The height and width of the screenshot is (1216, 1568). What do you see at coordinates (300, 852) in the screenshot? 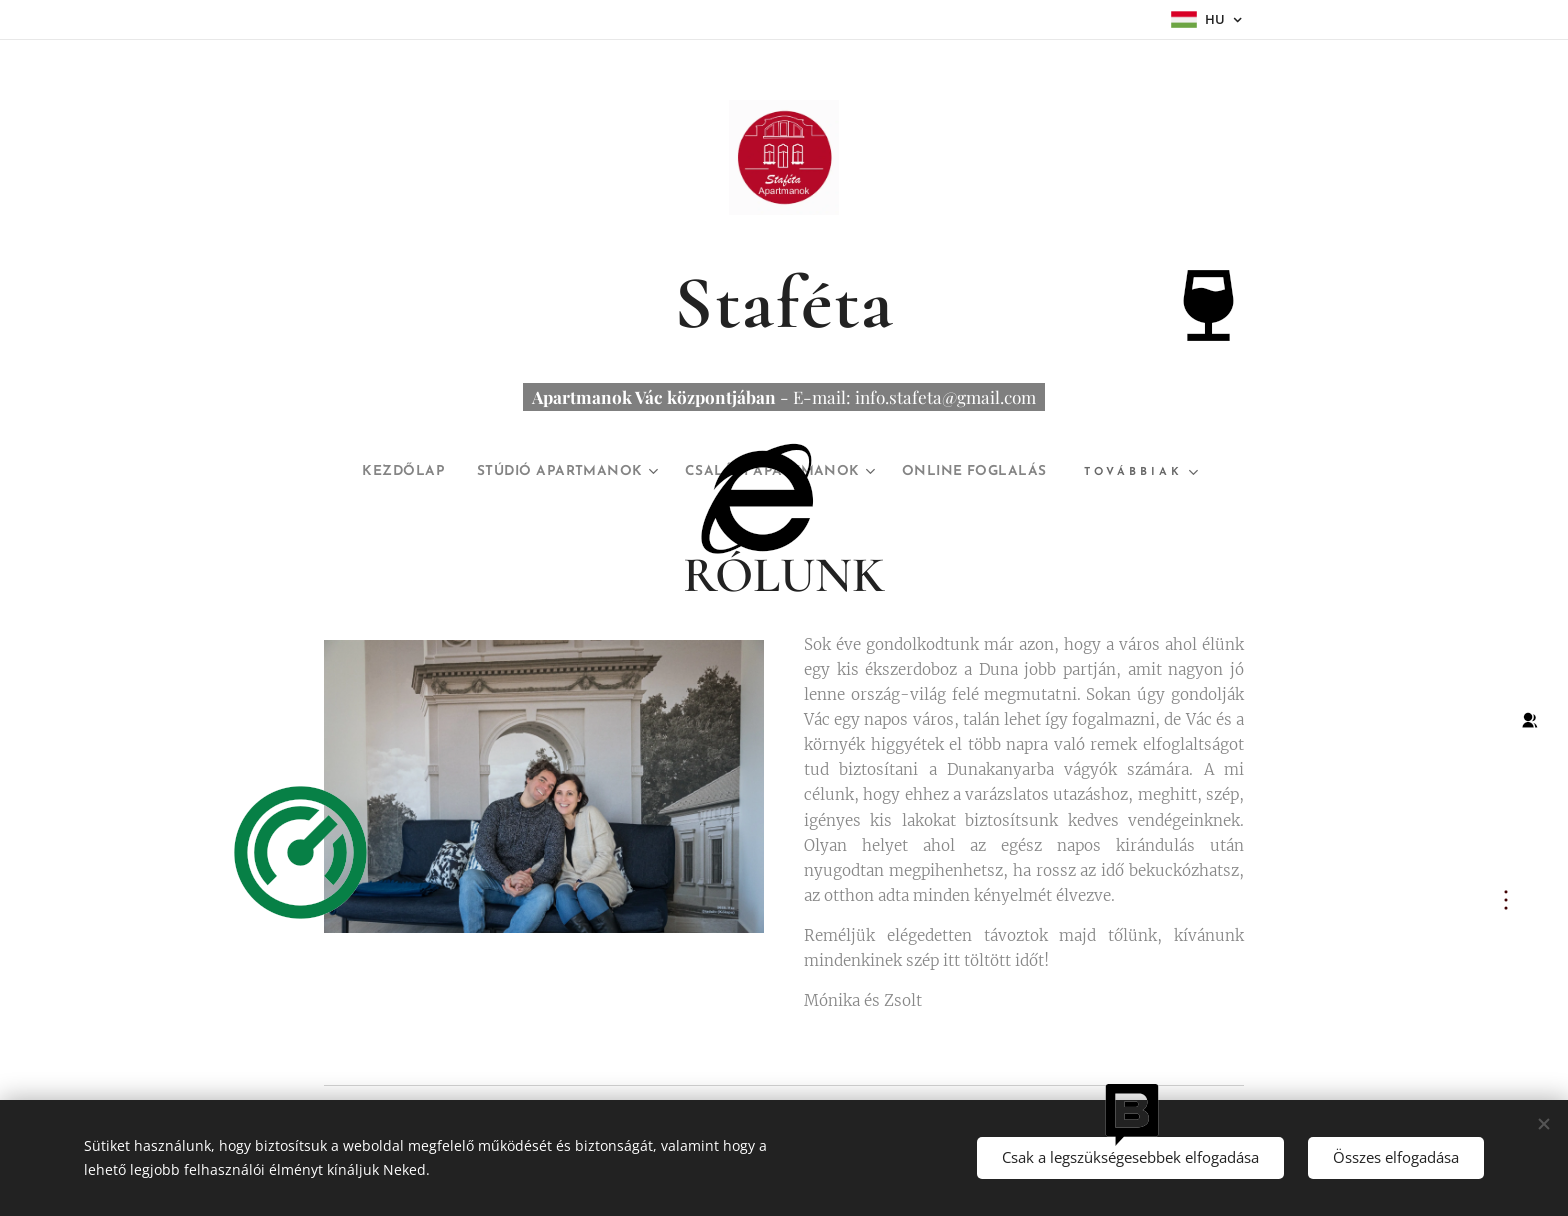
I see `access the dashboard` at bounding box center [300, 852].